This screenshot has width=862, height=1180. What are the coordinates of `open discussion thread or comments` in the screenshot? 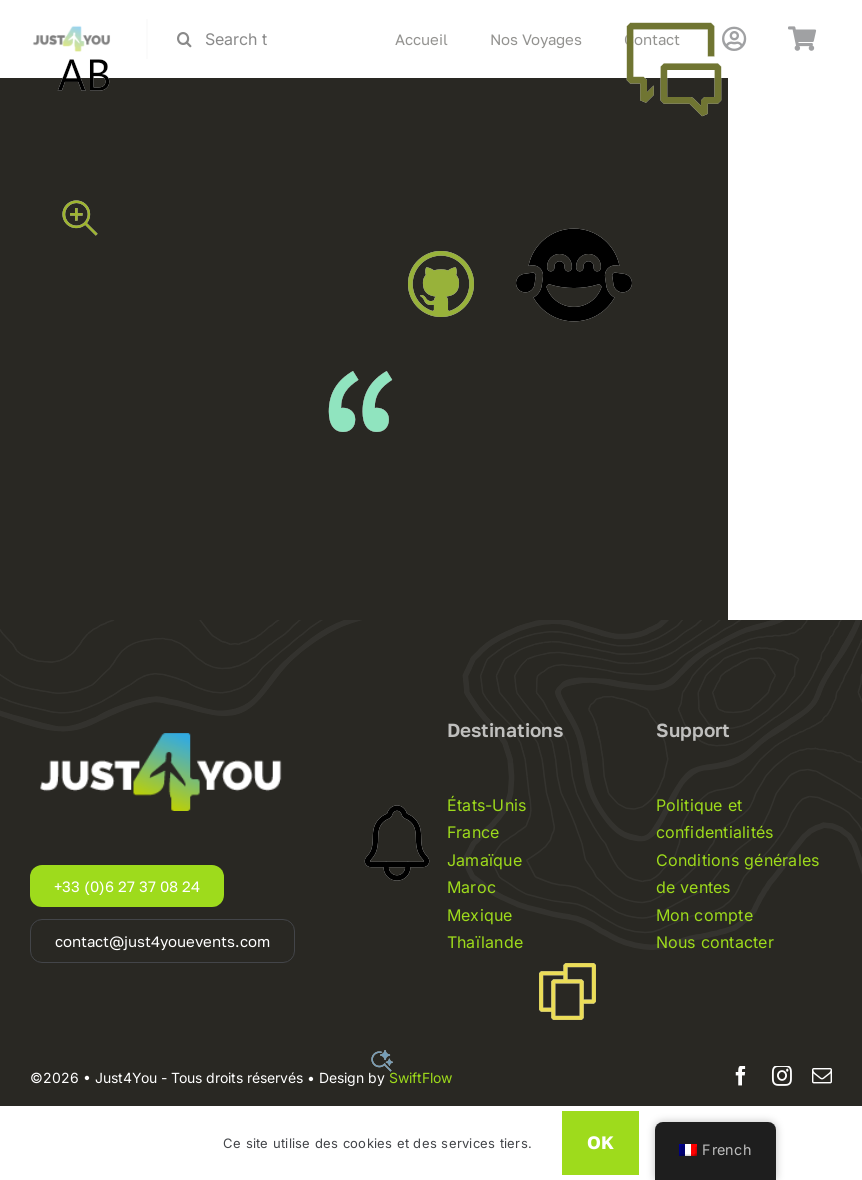 It's located at (674, 70).